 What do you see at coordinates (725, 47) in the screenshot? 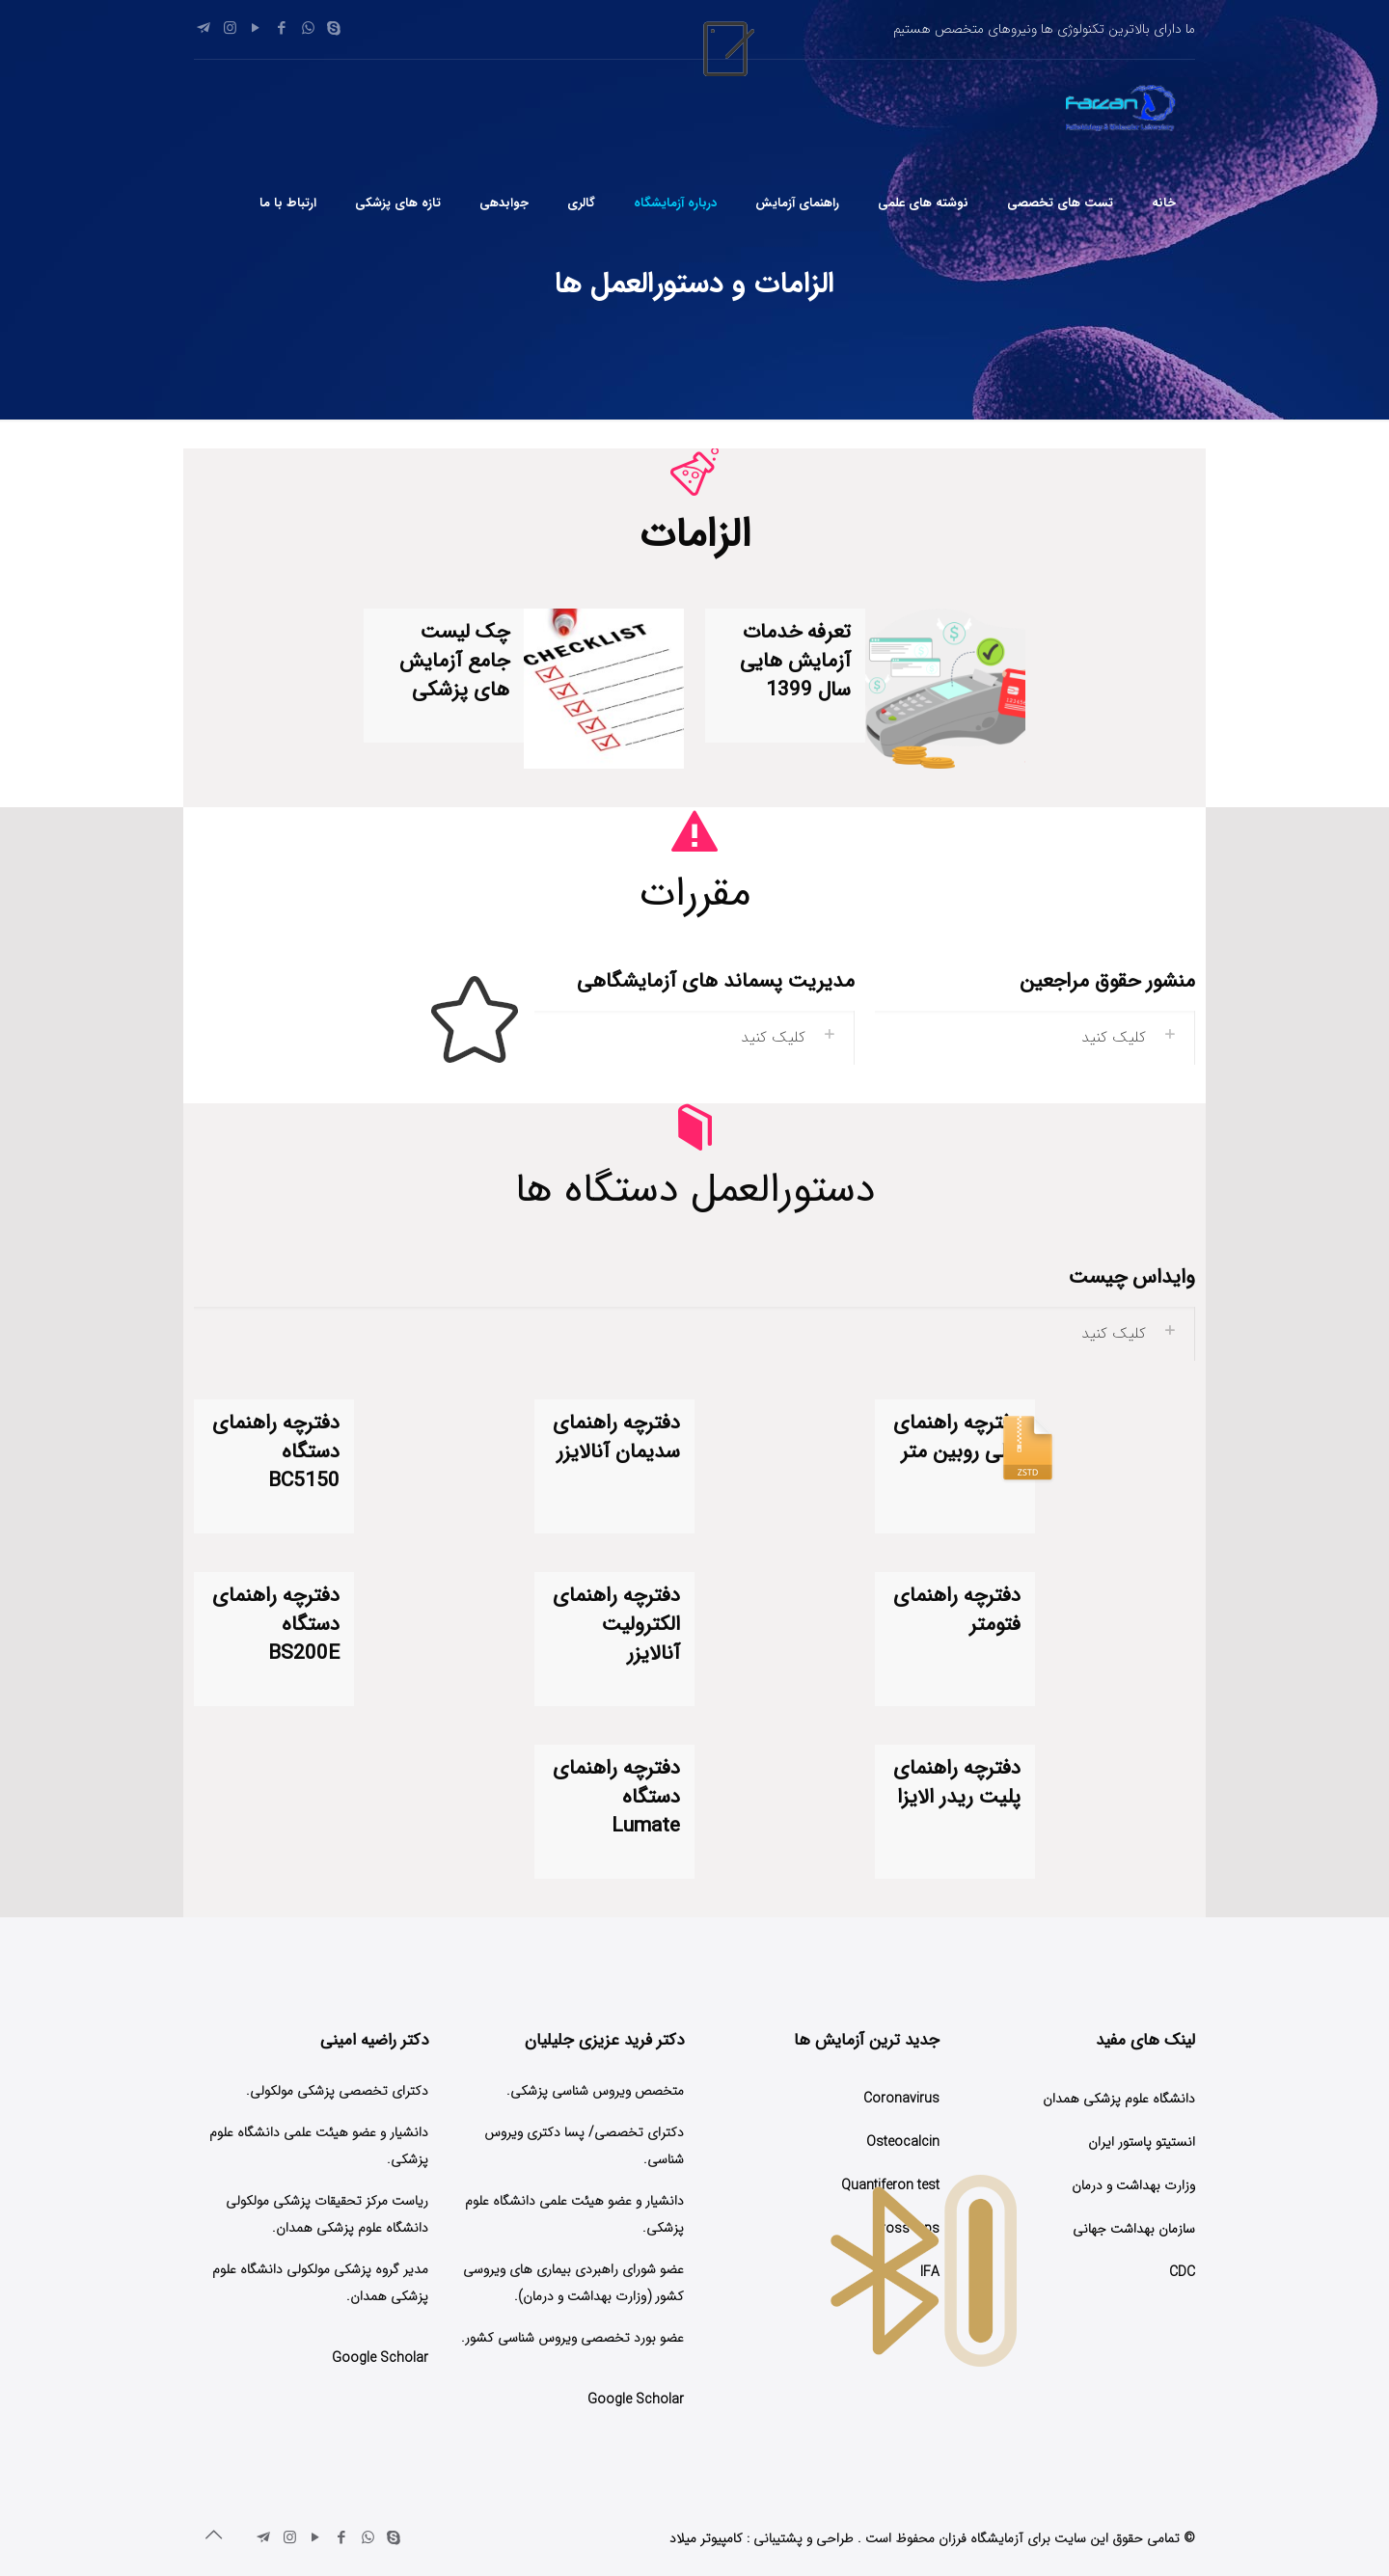
I see `indicates a connected PDA or tablet device` at bounding box center [725, 47].